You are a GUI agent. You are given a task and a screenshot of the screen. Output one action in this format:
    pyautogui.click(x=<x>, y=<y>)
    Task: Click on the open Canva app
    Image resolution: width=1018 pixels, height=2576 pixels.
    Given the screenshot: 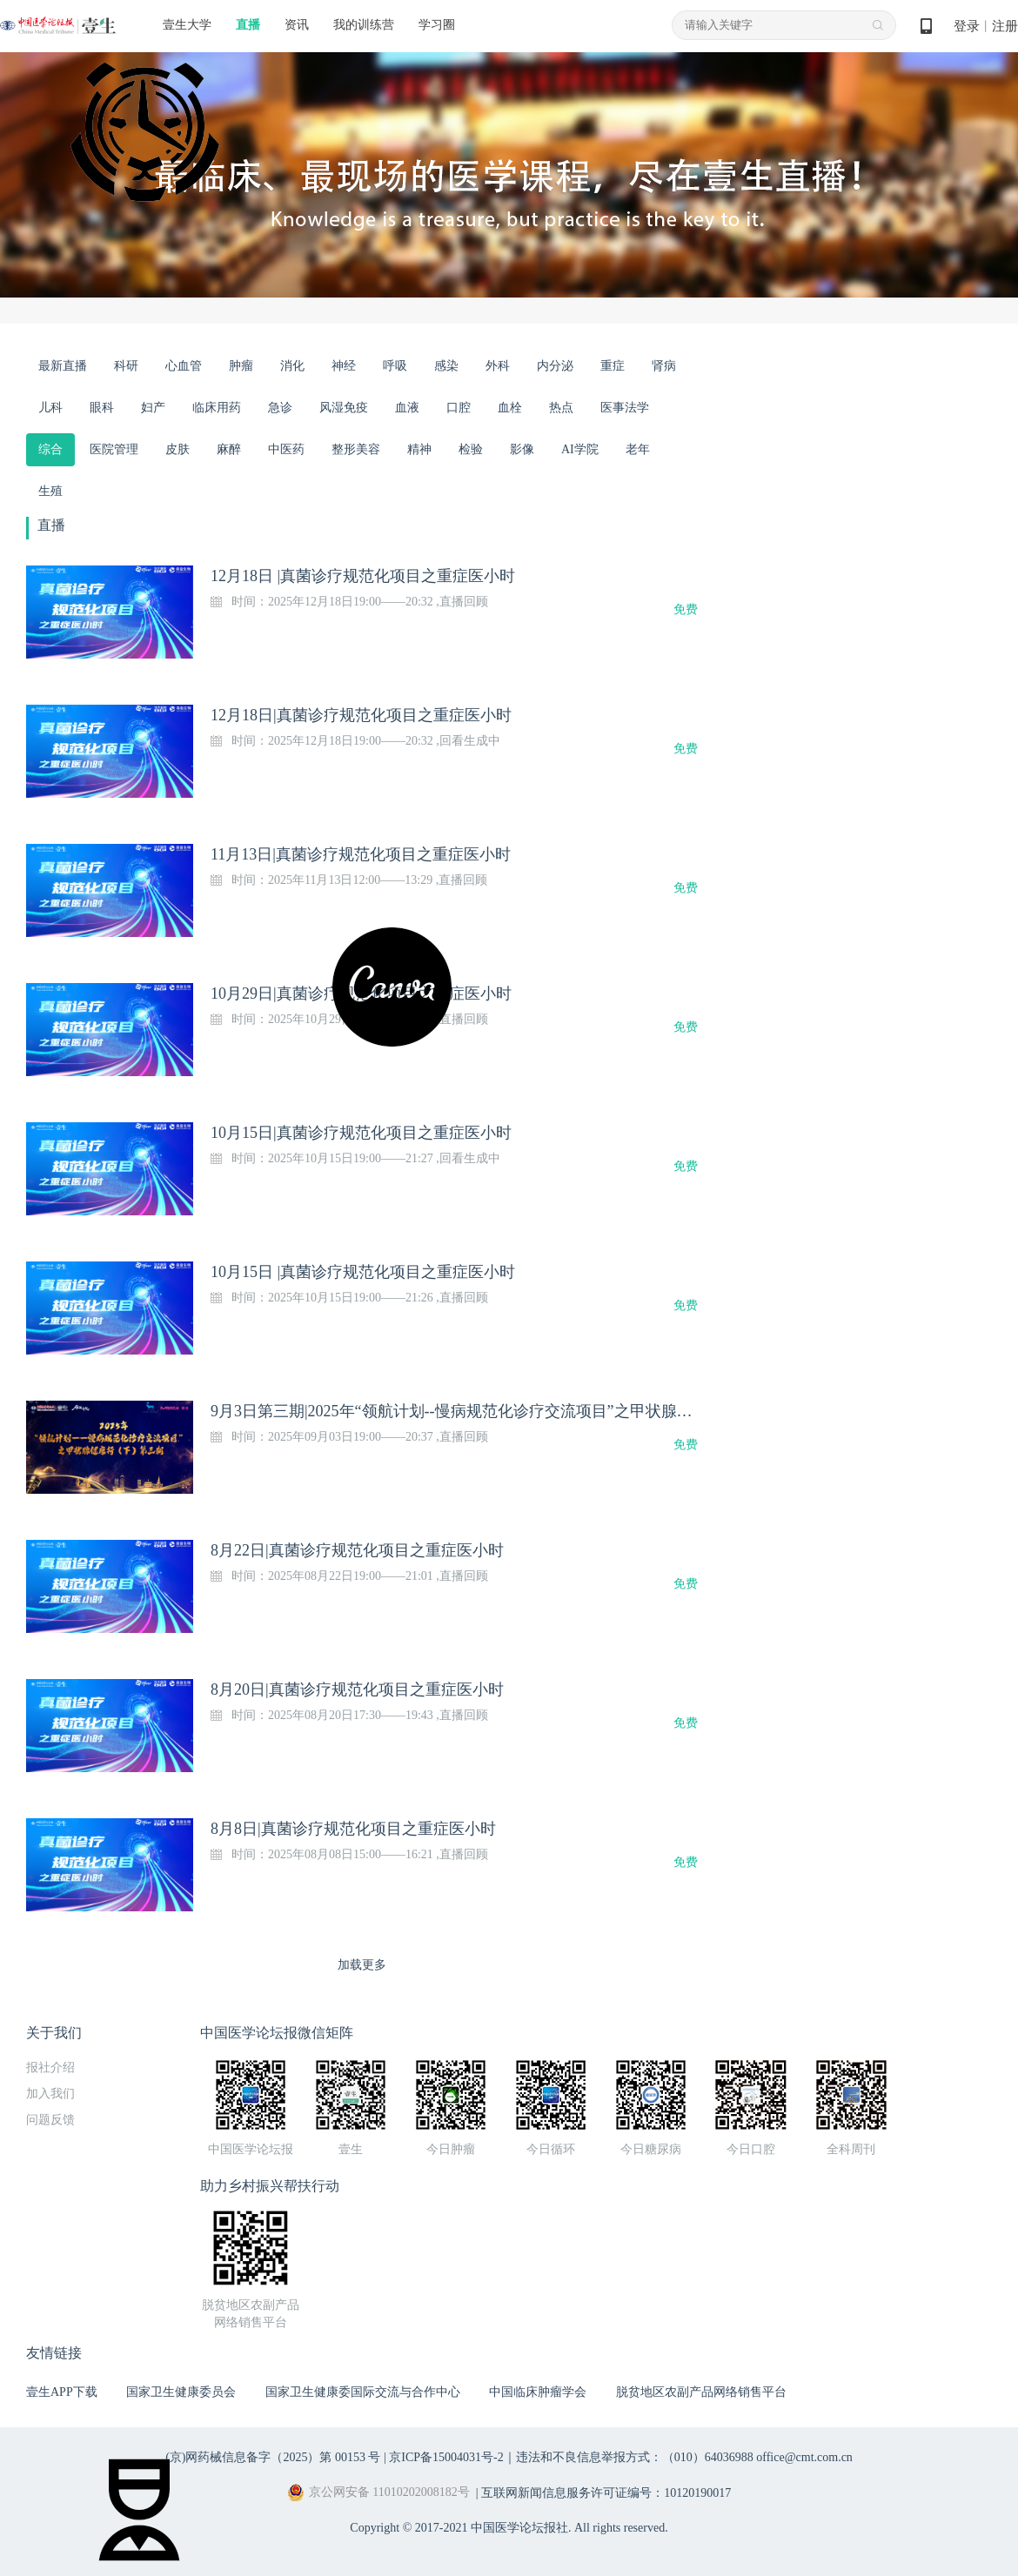 What is the action you would take?
    pyautogui.click(x=392, y=987)
    